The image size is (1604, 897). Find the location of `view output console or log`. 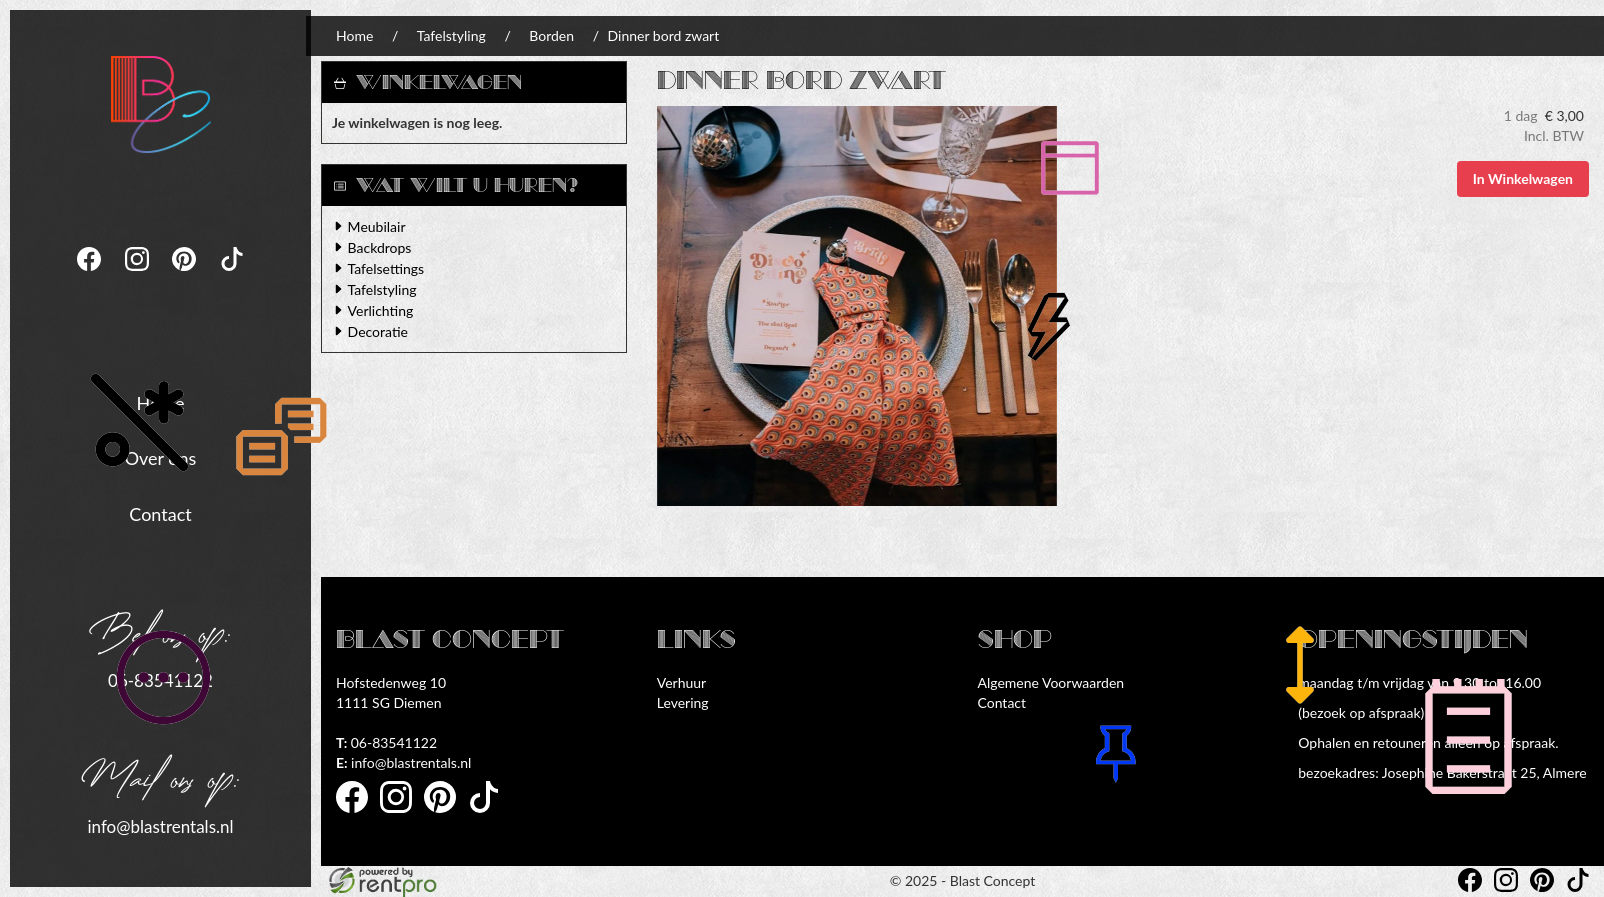

view output console or log is located at coordinates (1468, 736).